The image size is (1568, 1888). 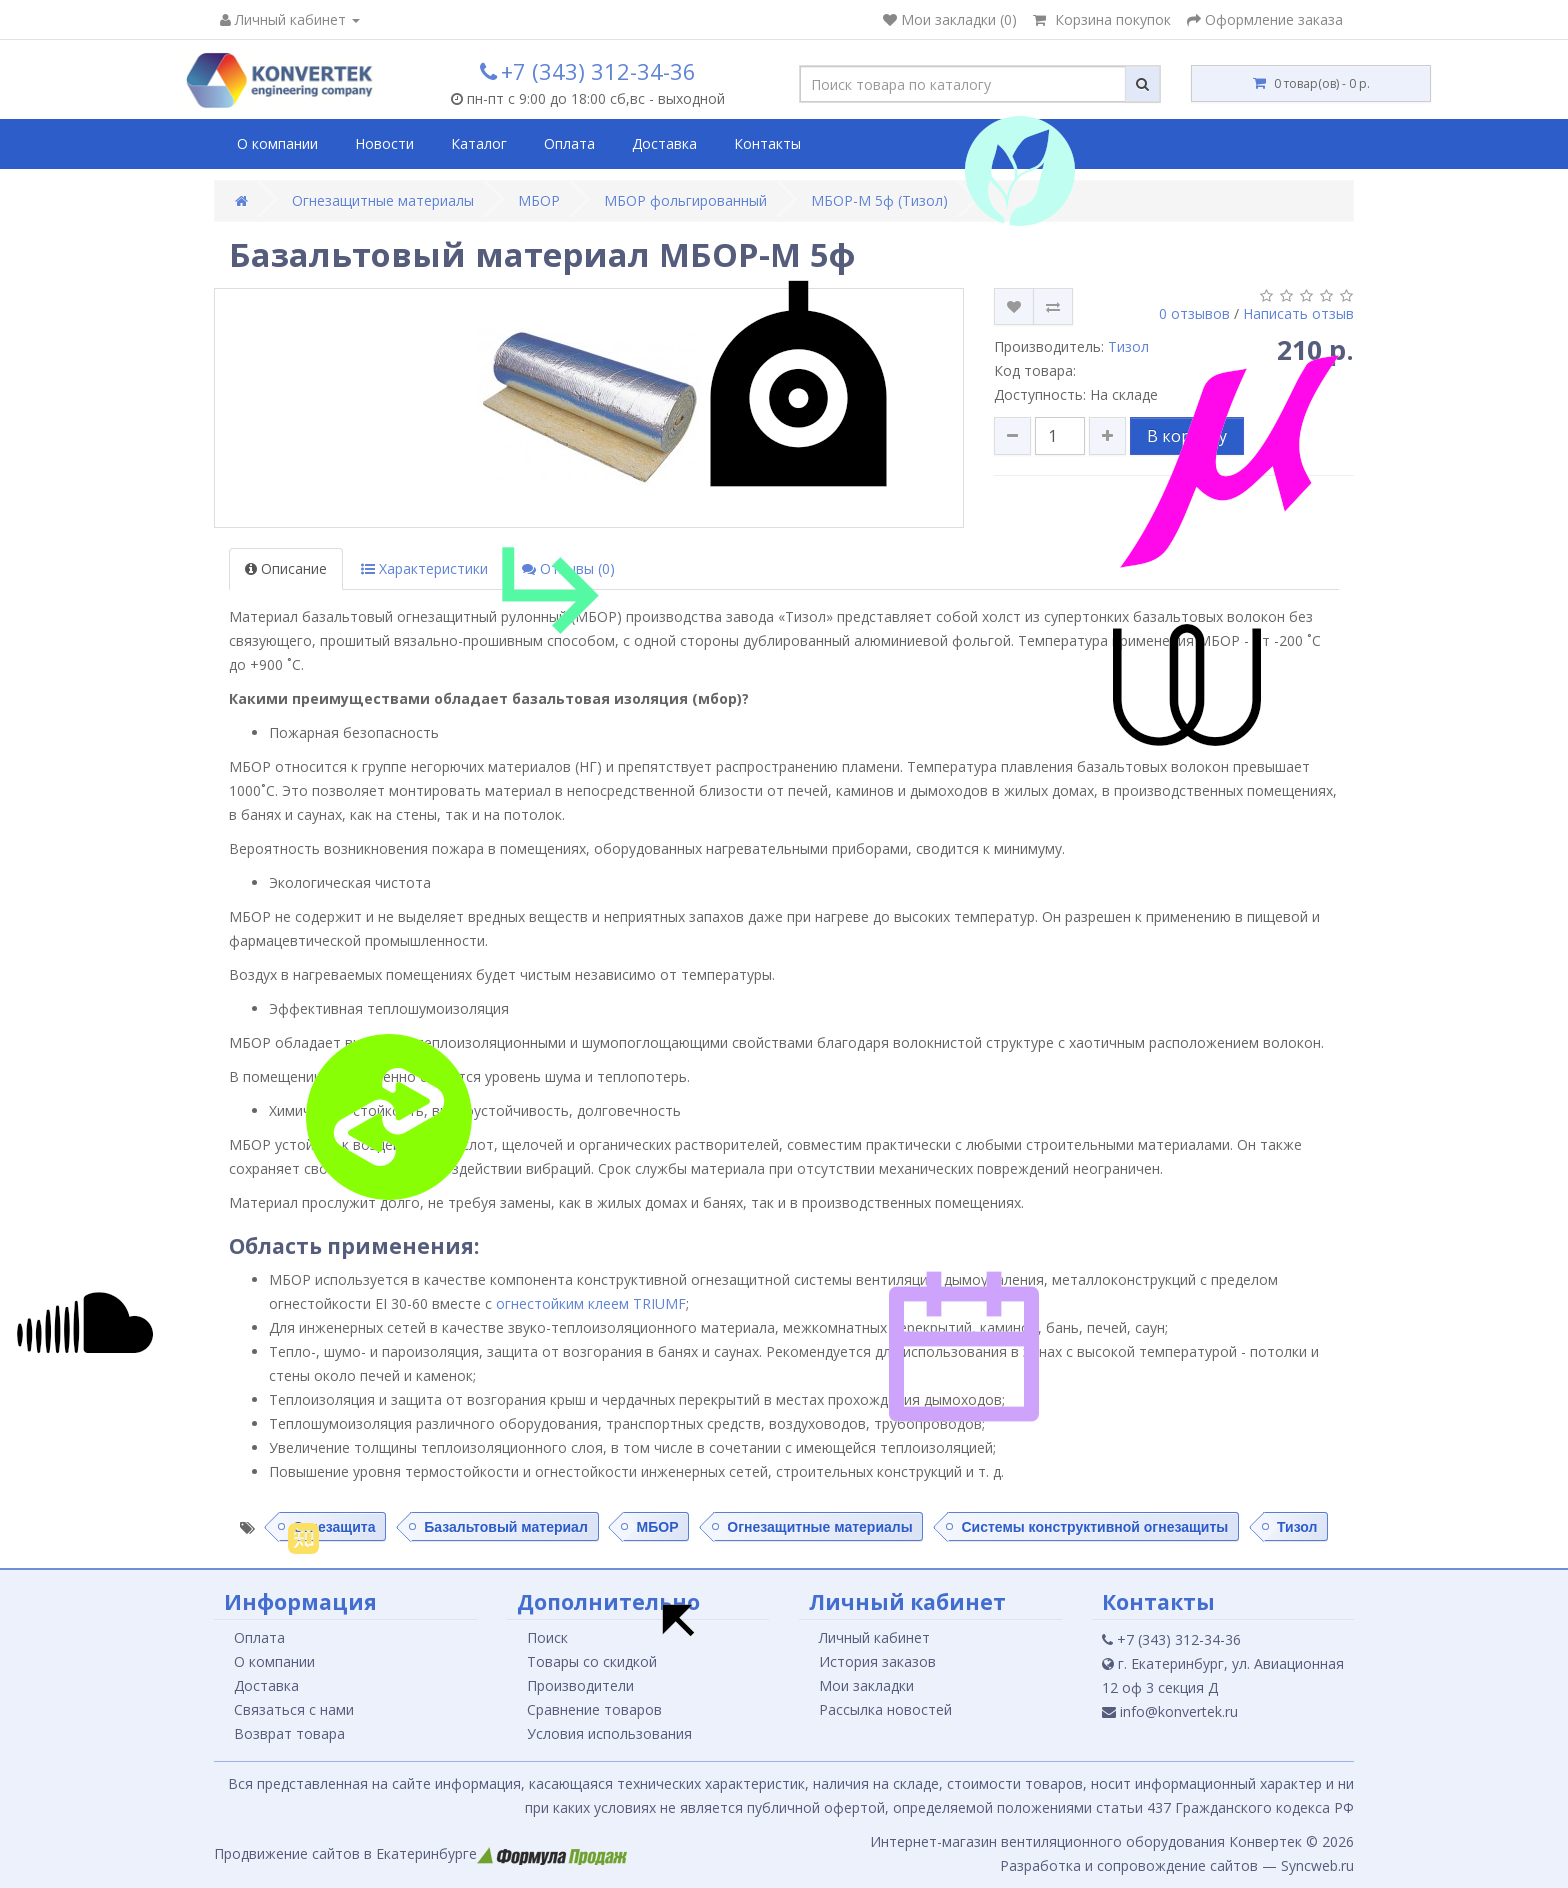 What do you see at coordinates (964, 1354) in the screenshot?
I see `view calendar or schedule` at bounding box center [964, 1354].